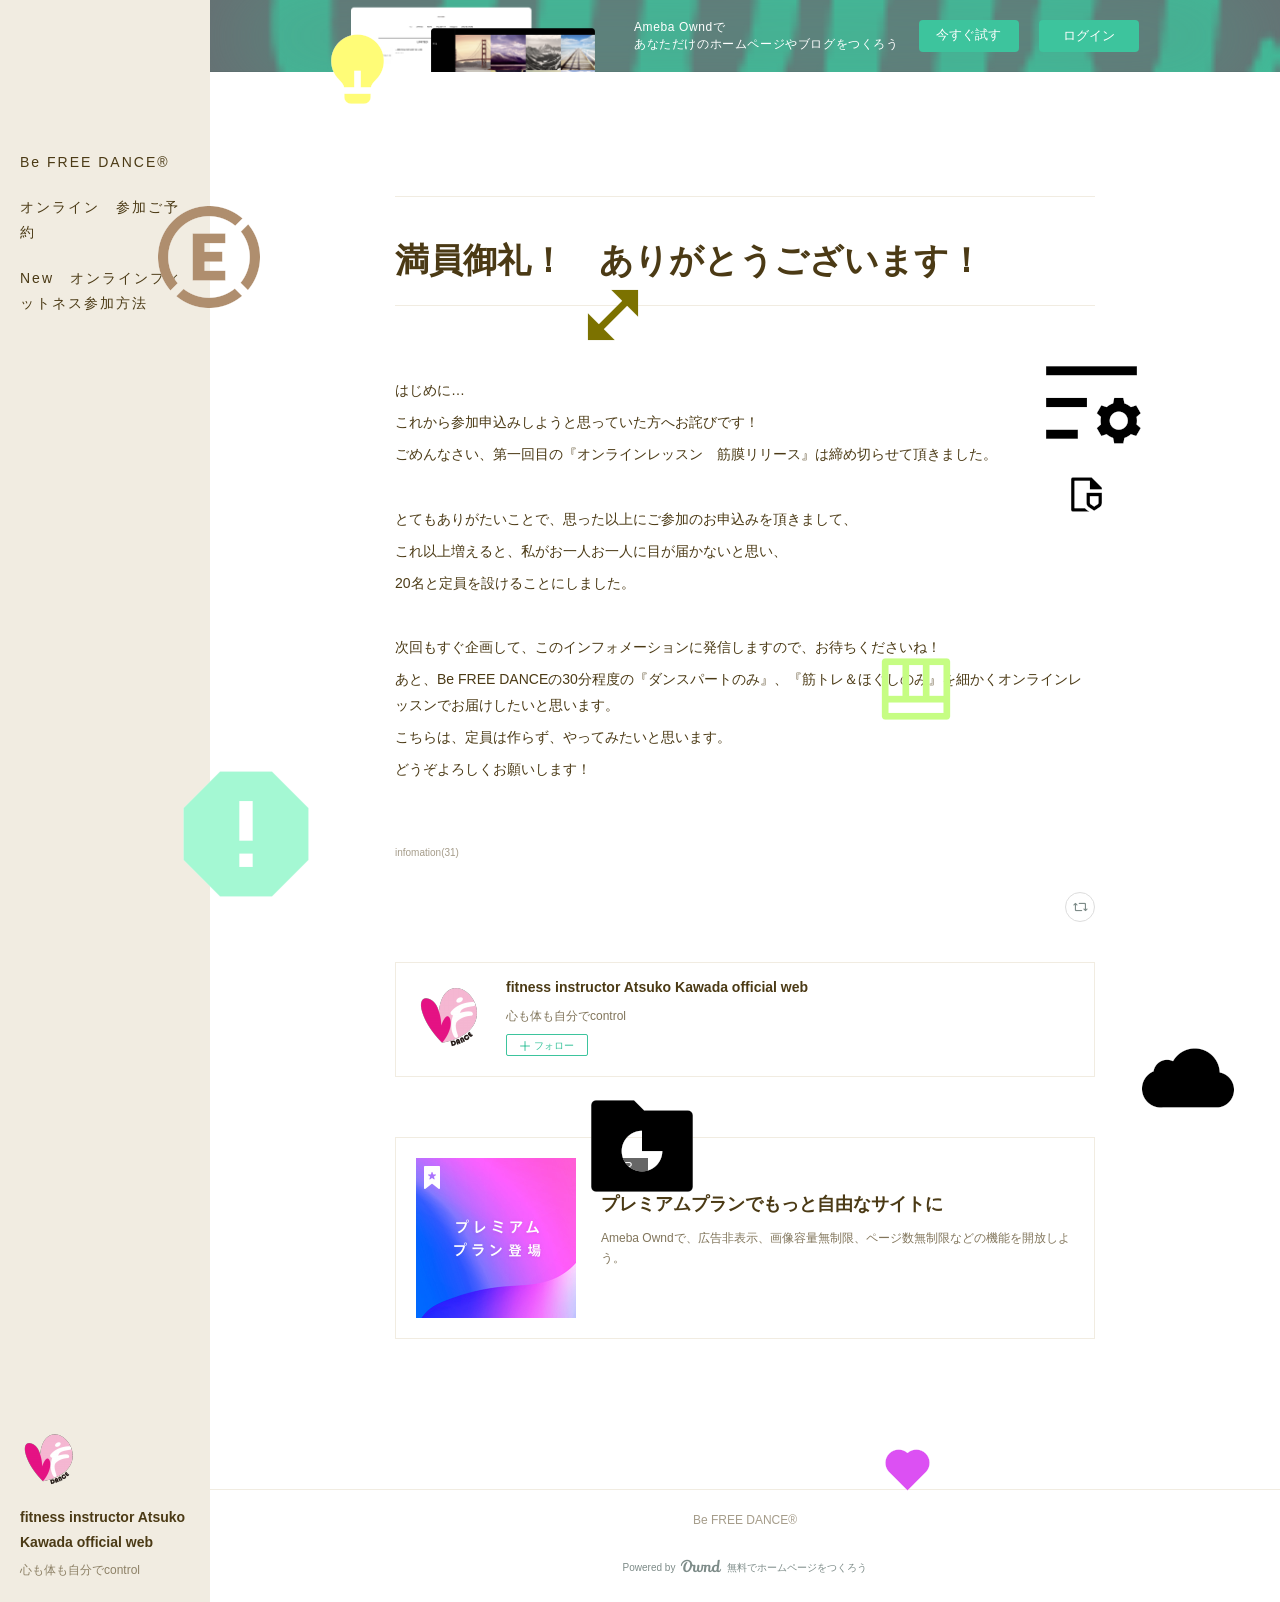  Describe the element at coordinates (907, 1469) in the screenshot. I see `add to favorites` at that location.